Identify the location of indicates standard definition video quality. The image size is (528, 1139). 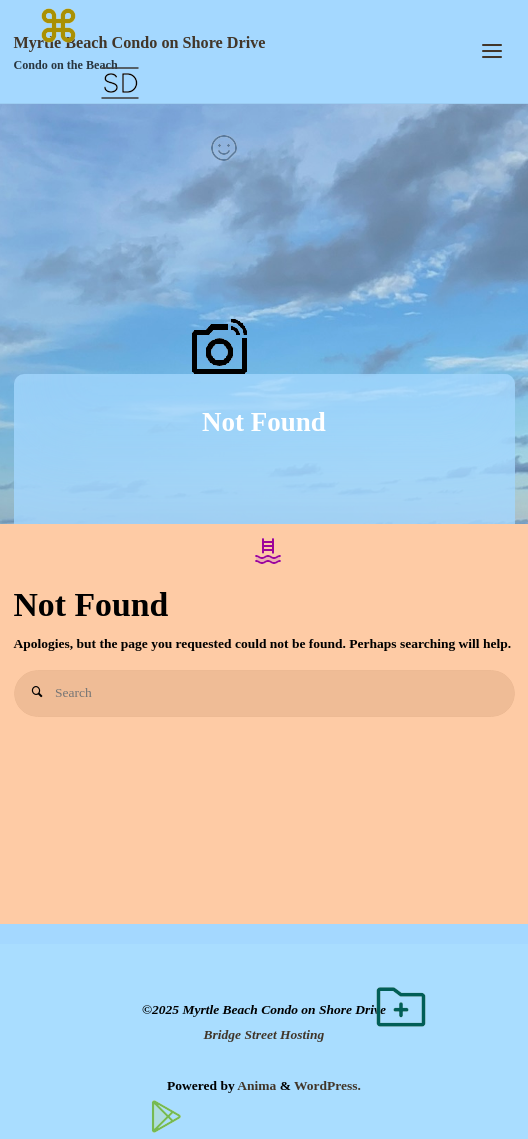
(120, 83).